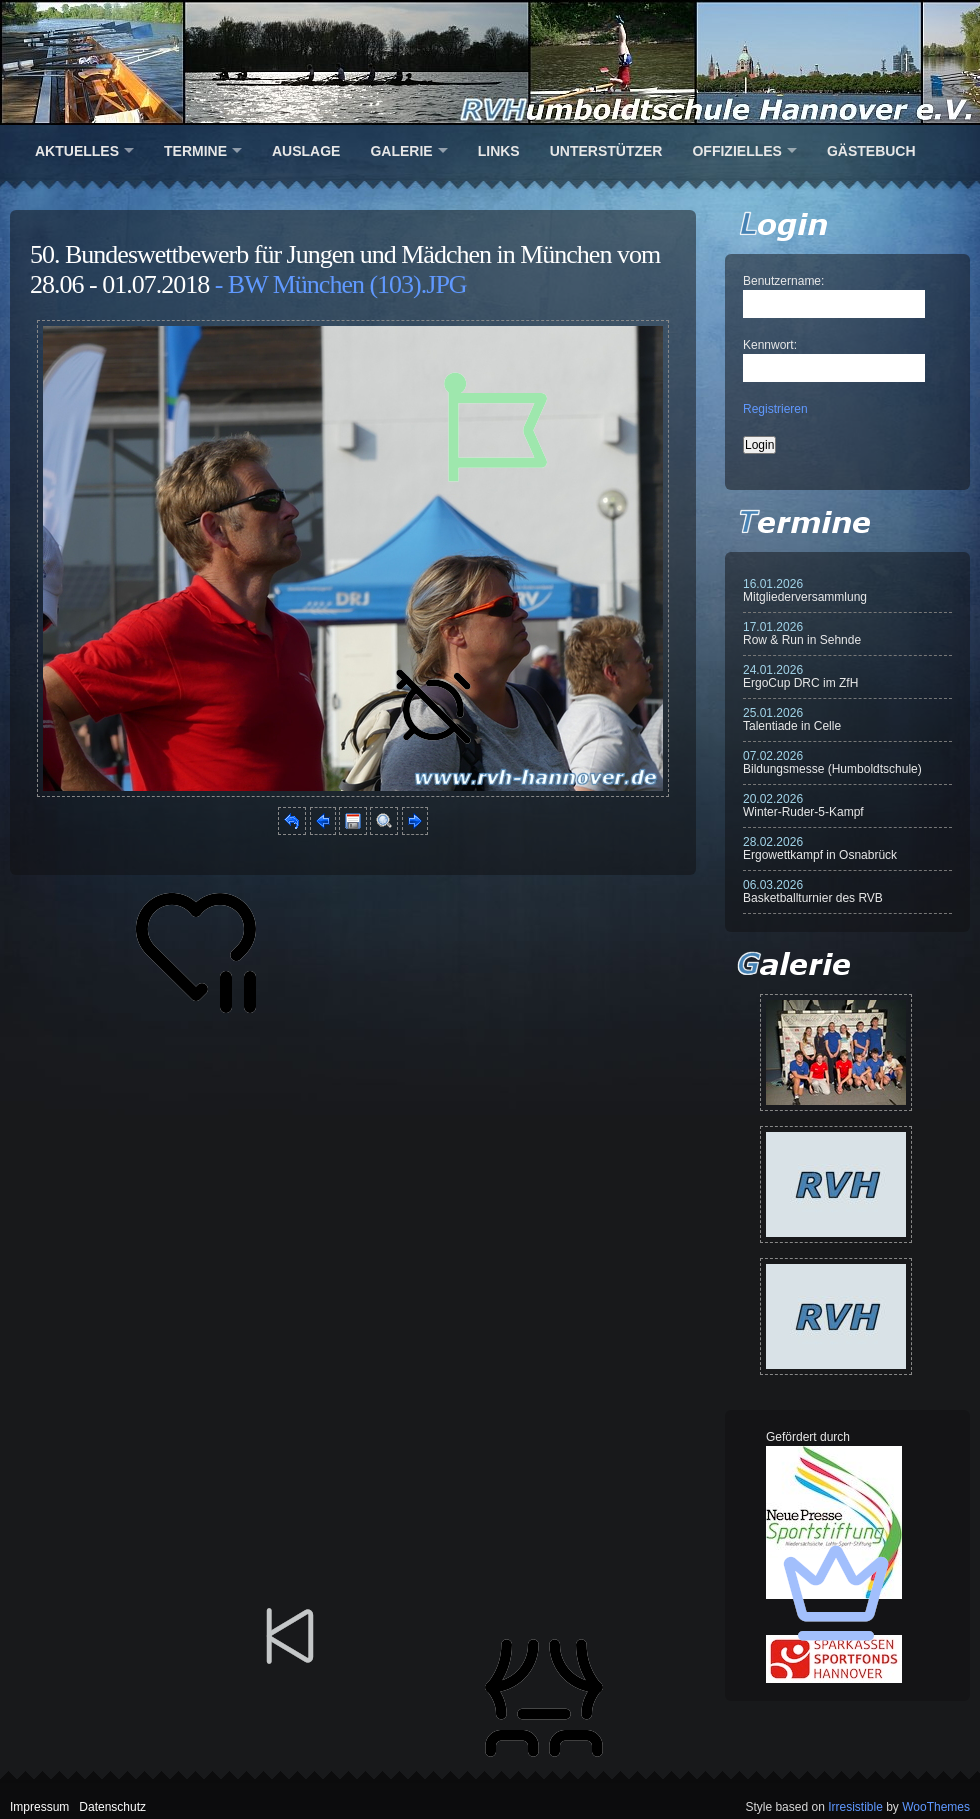  Describe the element at coordinates (433, 706) in the screenshot. I see `disable or turn off alarm` at that location.